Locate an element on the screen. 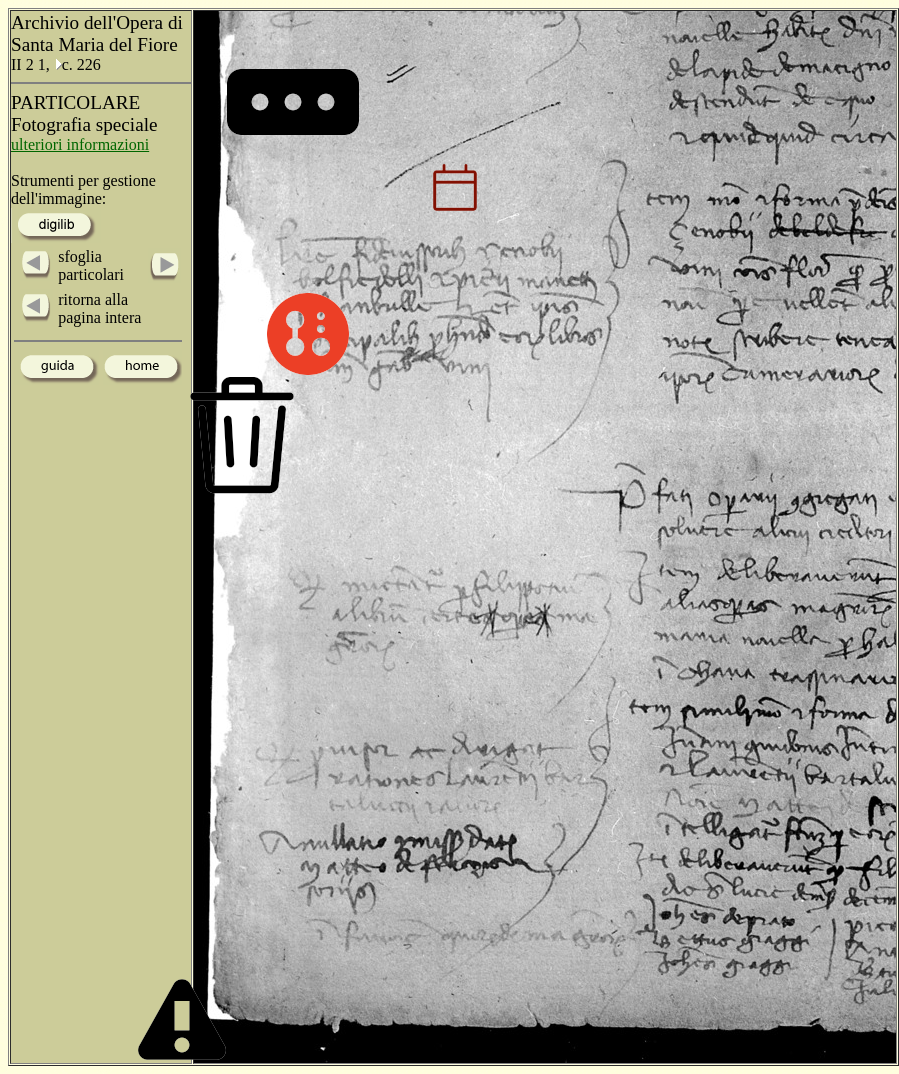 This screenshot has height=1074, width=899. view calendar or scheduled events is located at coordinates (455, 189).